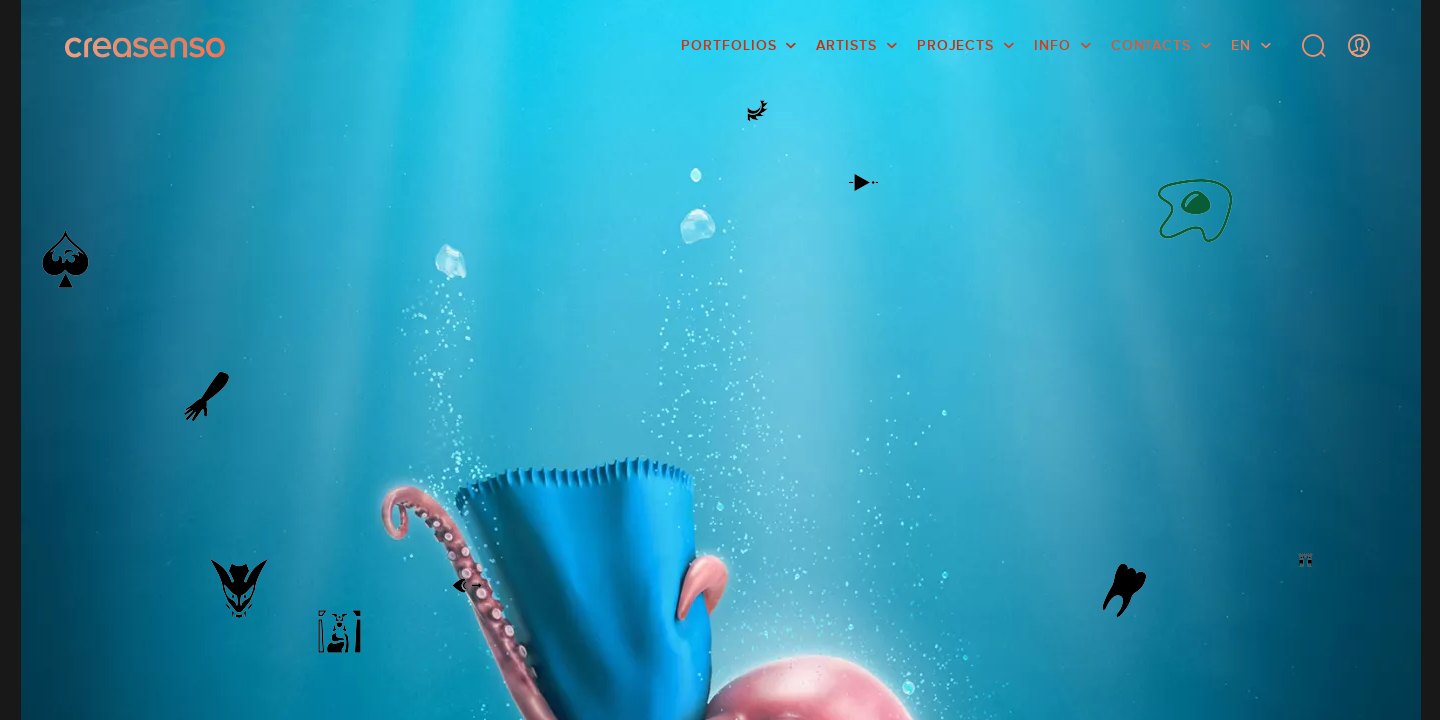 Image resolution: width=1440 pixels, height=720 pixels. I want to click on look at or focus on a target object, so click(467, 585).